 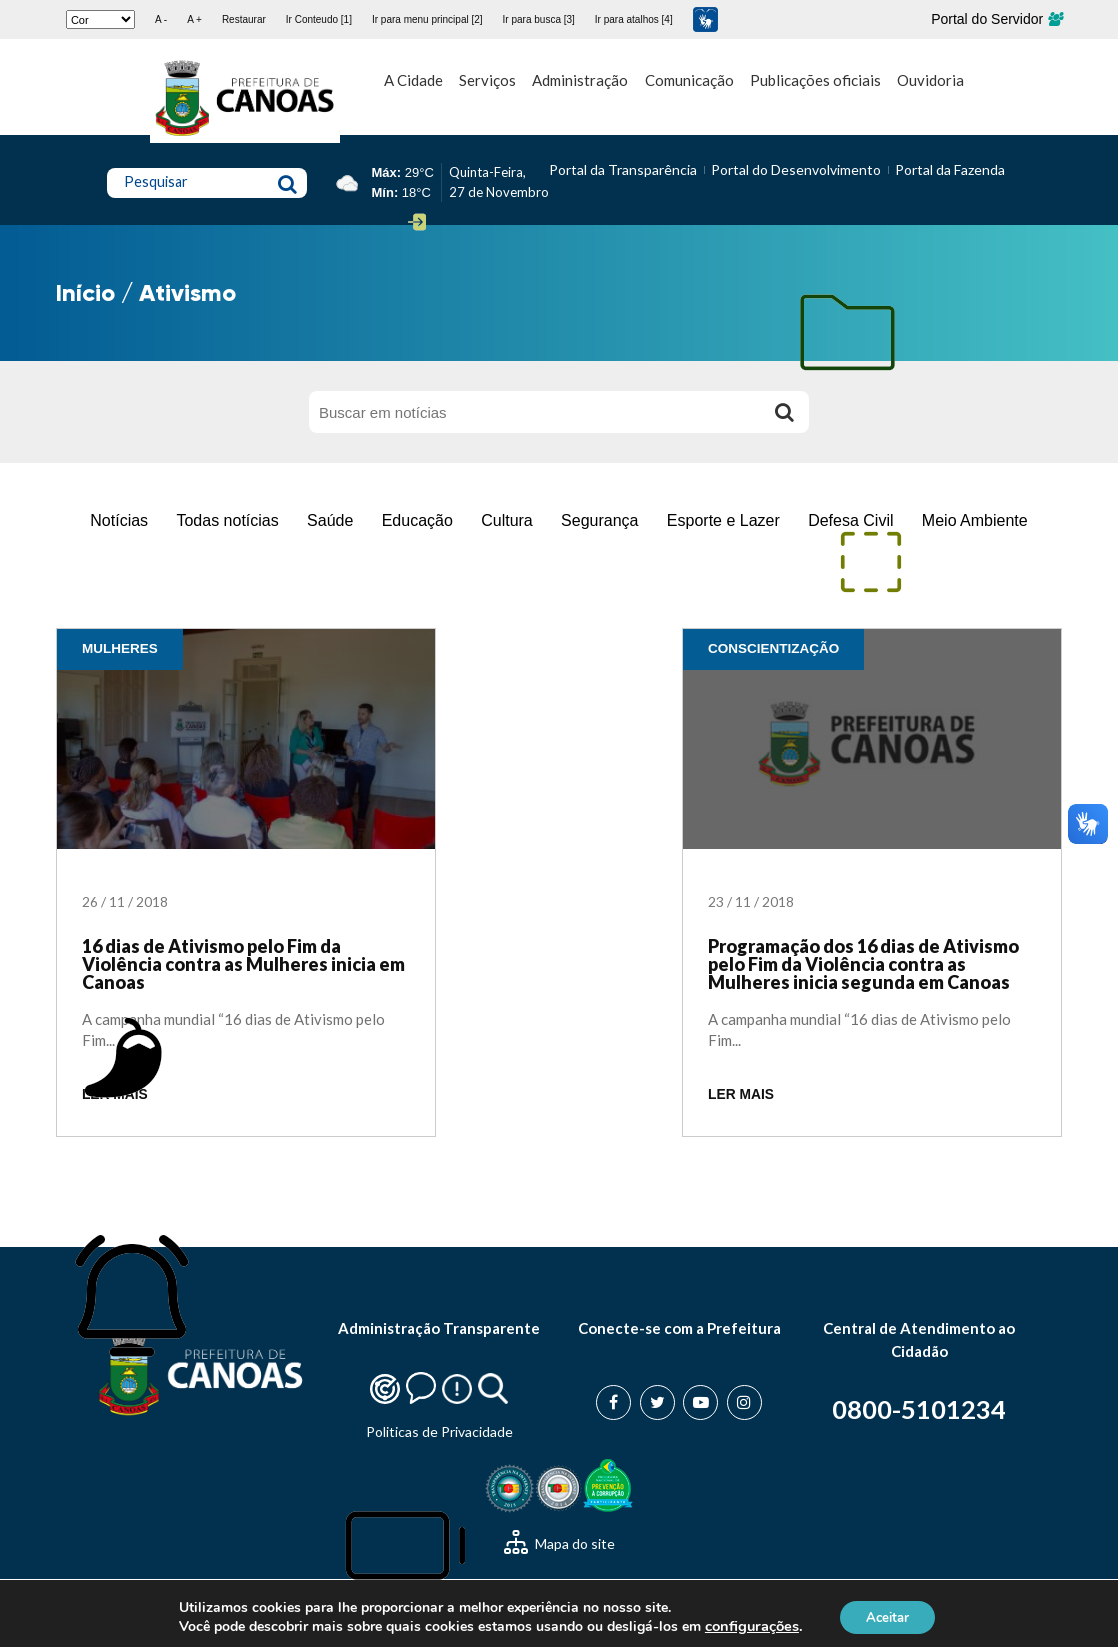 What do you see at coordinates (403, 1545) in the screenshot?
I see `indicates battery is empty or depleted` at bounding box center [403, 1545].